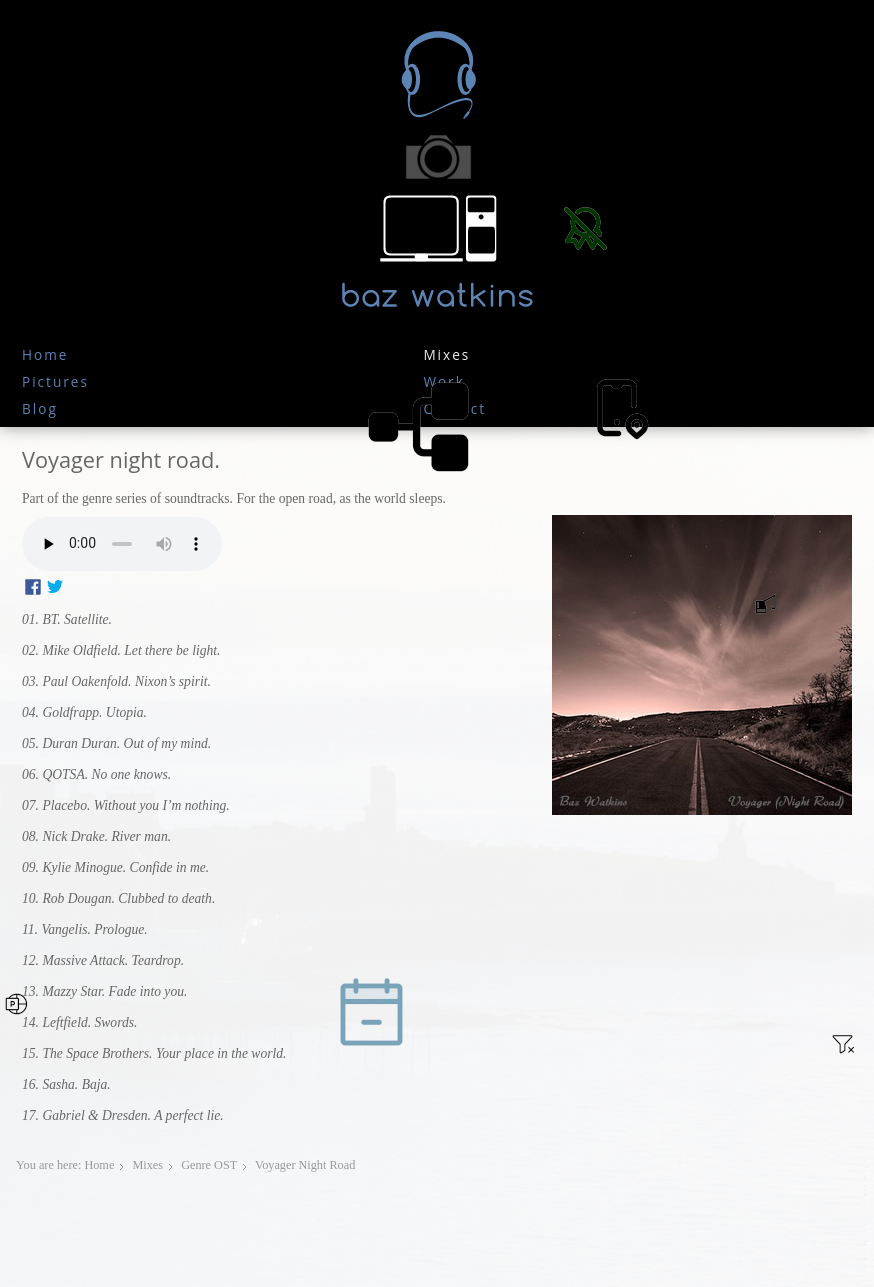 Image resolution: width=874 pixels, height=1287 pixels. Describe the element at coordinates (16, 1004) in the screenshot. I see `open Microsoft PowerPoint` at that location.